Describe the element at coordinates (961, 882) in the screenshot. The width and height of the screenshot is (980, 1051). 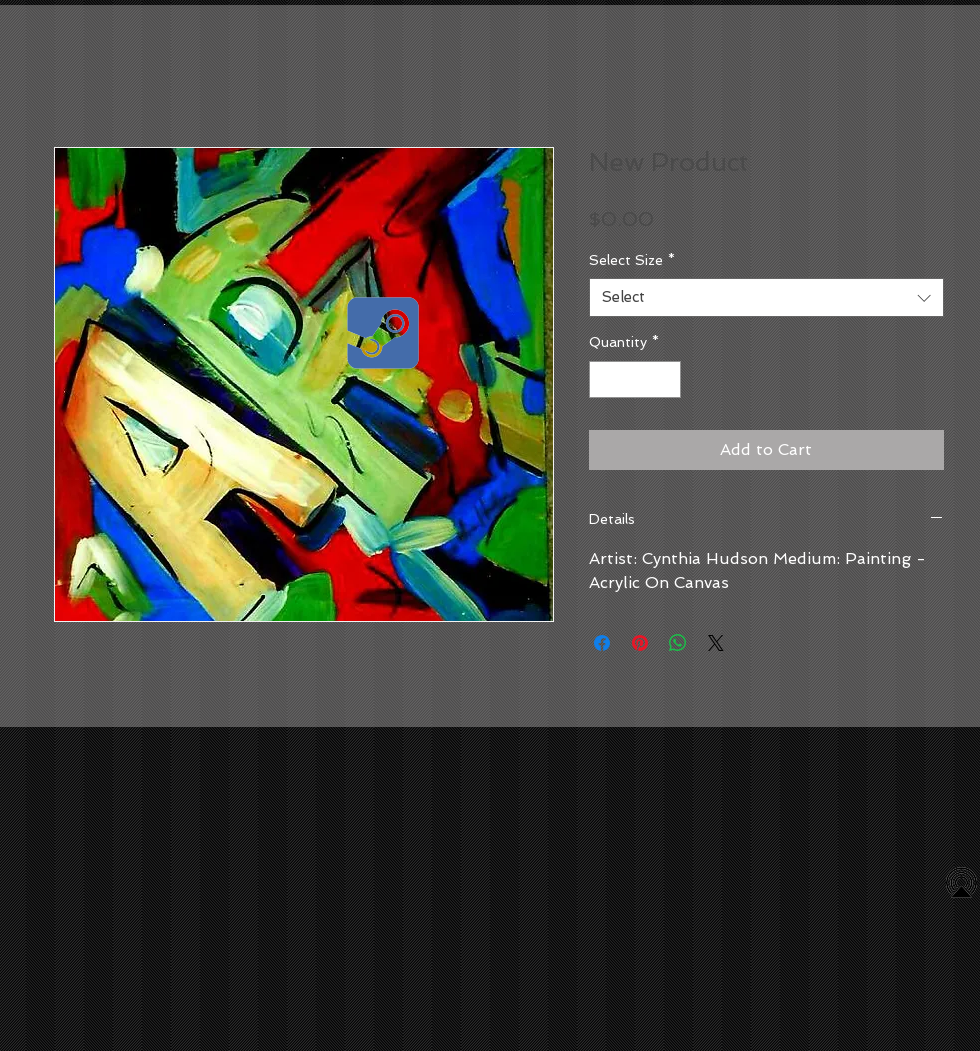
I see `stream audio to airplay-compatible devices` at that location.